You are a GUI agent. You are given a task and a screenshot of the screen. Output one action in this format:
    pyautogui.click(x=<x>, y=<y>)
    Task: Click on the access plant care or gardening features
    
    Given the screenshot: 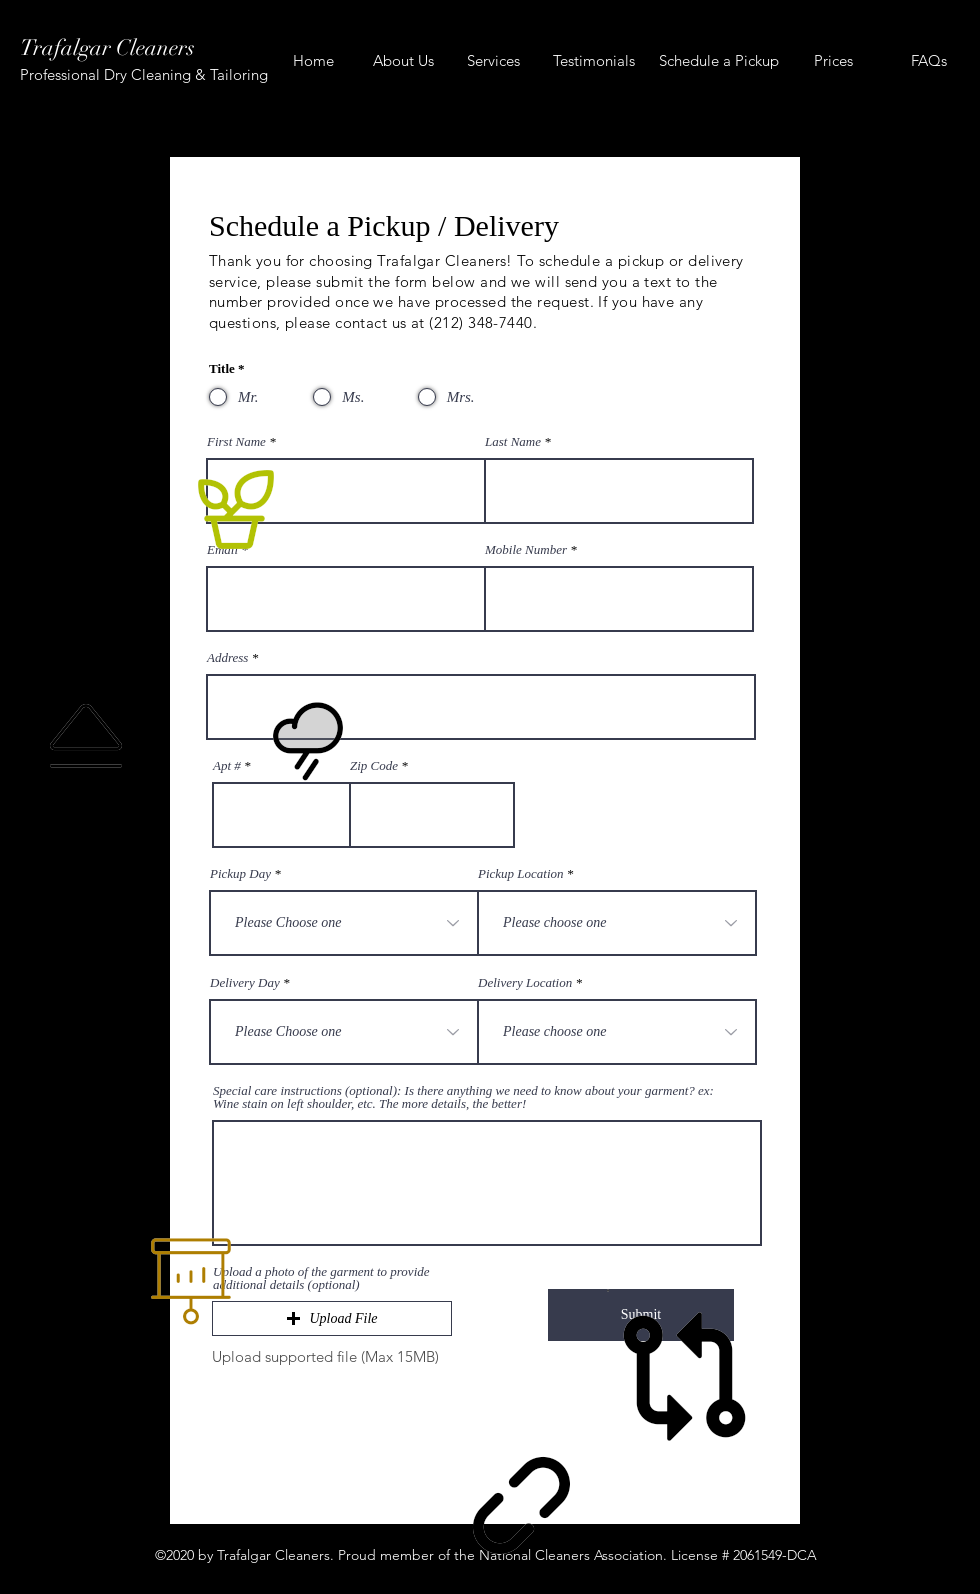 What is the action you would take?
    pyautogui.click(x=234, y=509)
    